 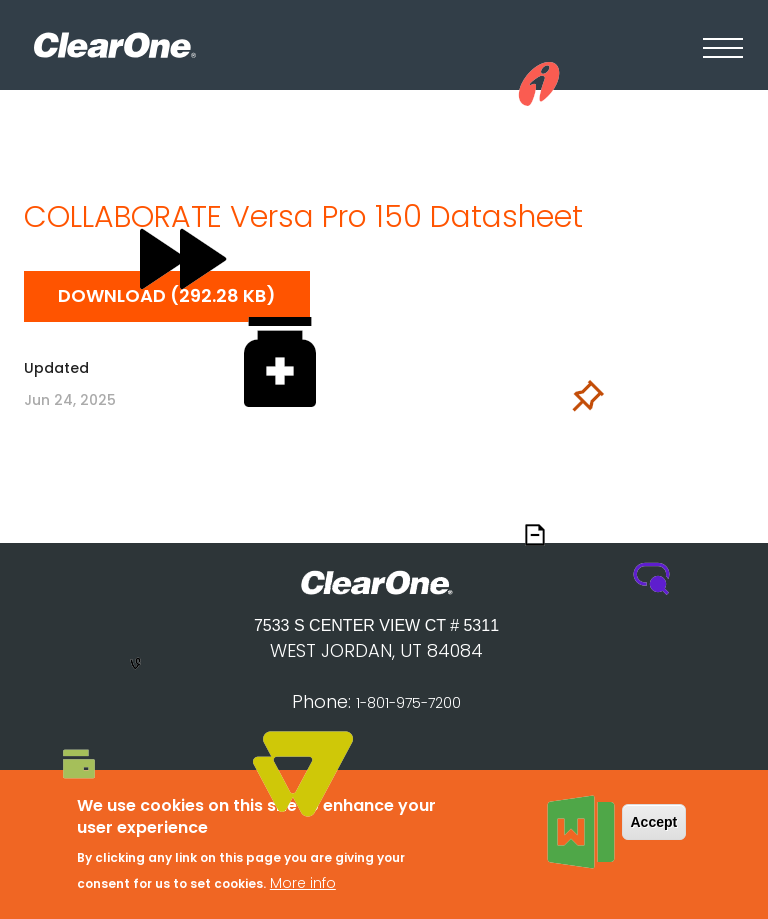 What do you see at coordinates (581, 832) in the screenshot?
I see `open a Microsoft Word document` at bounding box center [581, 832].